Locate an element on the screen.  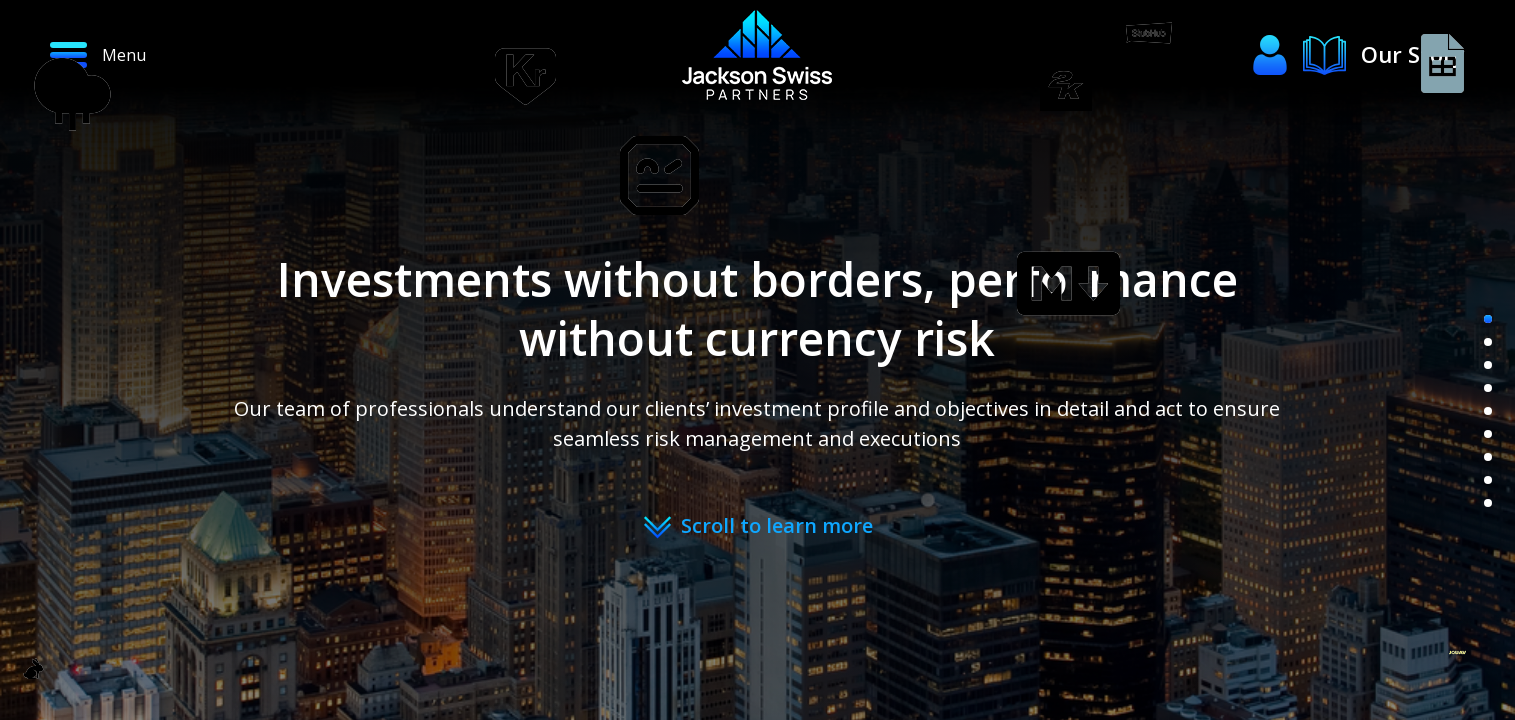
open Google Sheets is located at coordinates (1442, 63).